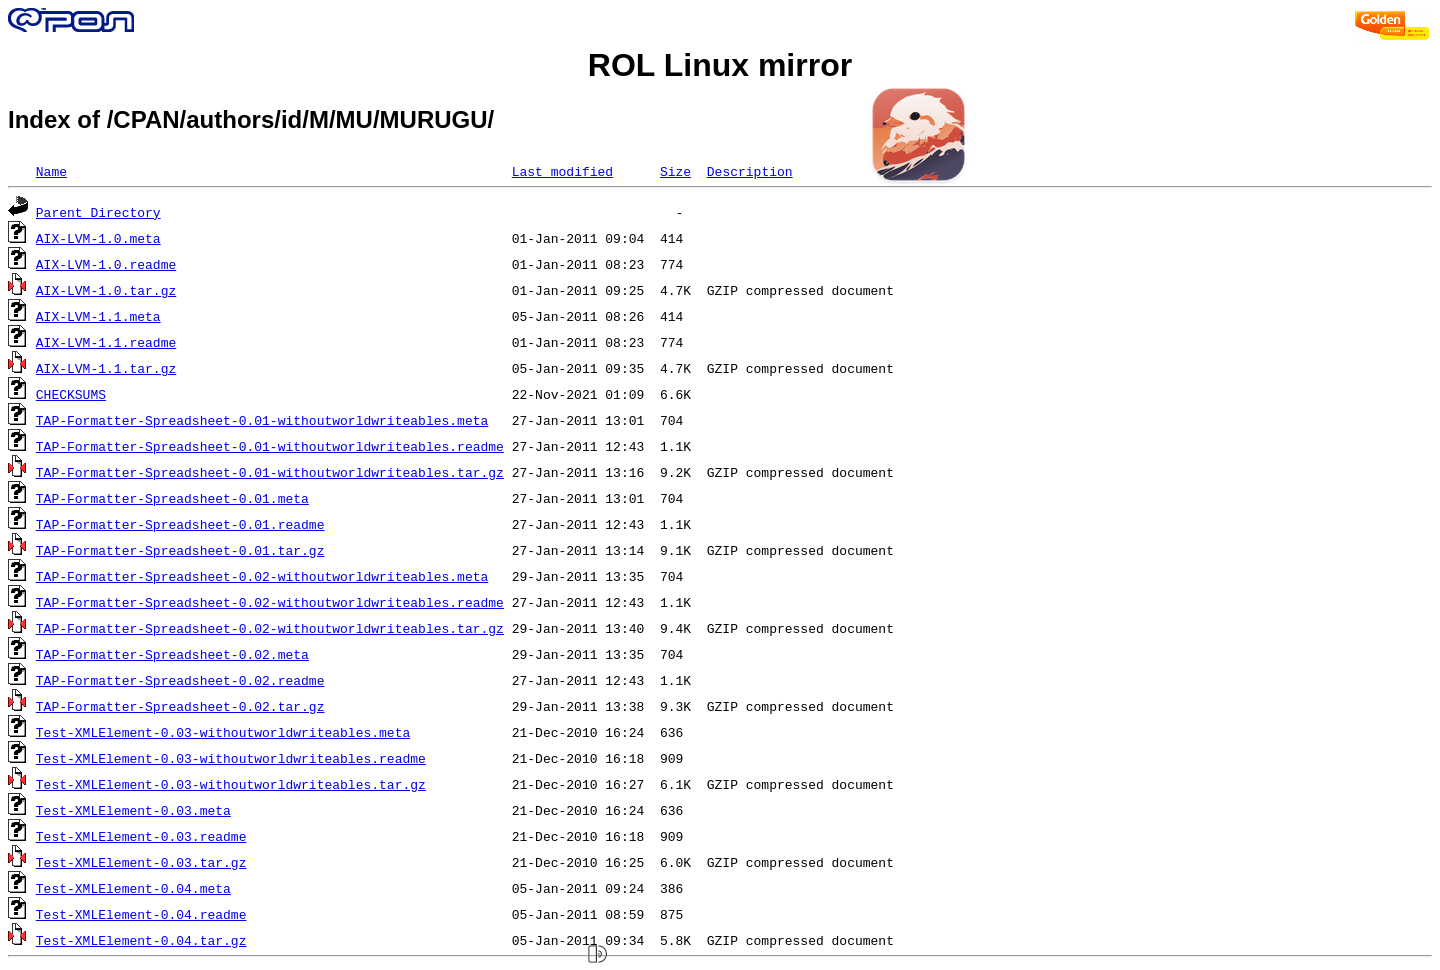 The height and width of the screenshot is (970, 1440). Describe the element at coordinates (597, 954) in the screenshot. I see `view unplayed albums in your music library` at that location.